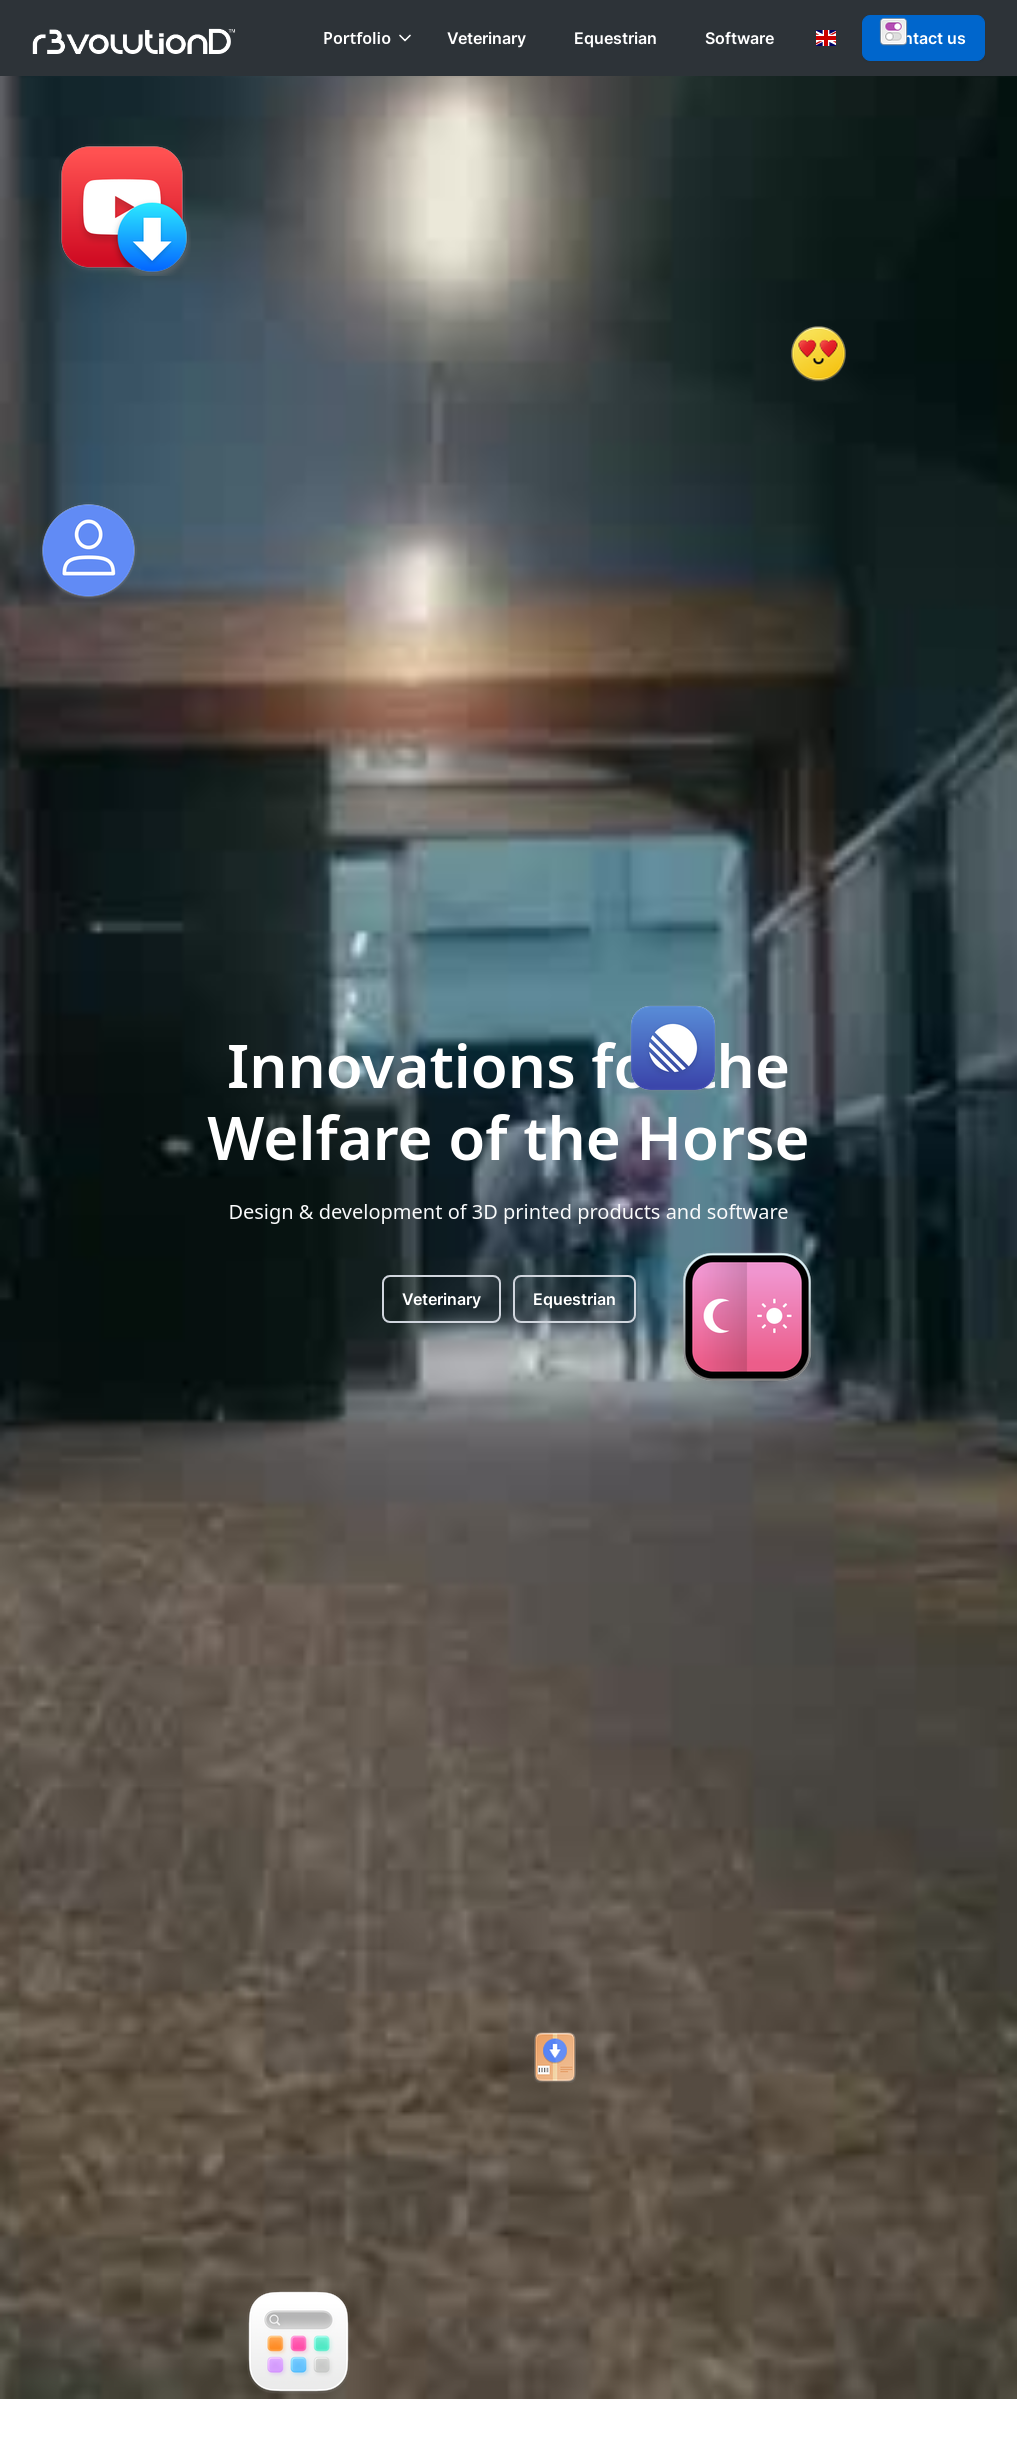 This screenshot has width=1017, height=2445. What do you see at coordinates (298, 2341) in the screenshot?
I see `open the app launcher or app library` at bounding box center [298, 2341].